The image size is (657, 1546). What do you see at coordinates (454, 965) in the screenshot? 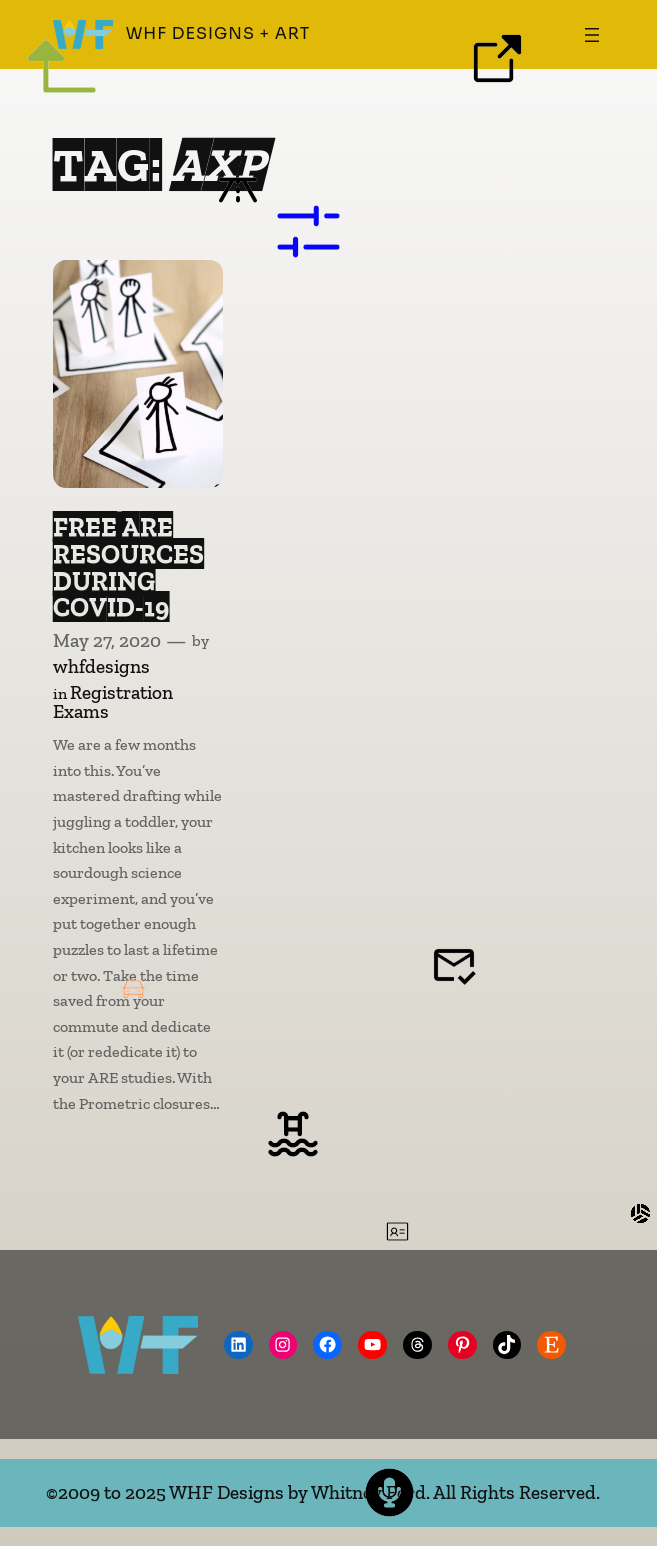
I see `mark an email as read` at bounding box center [454, 965].